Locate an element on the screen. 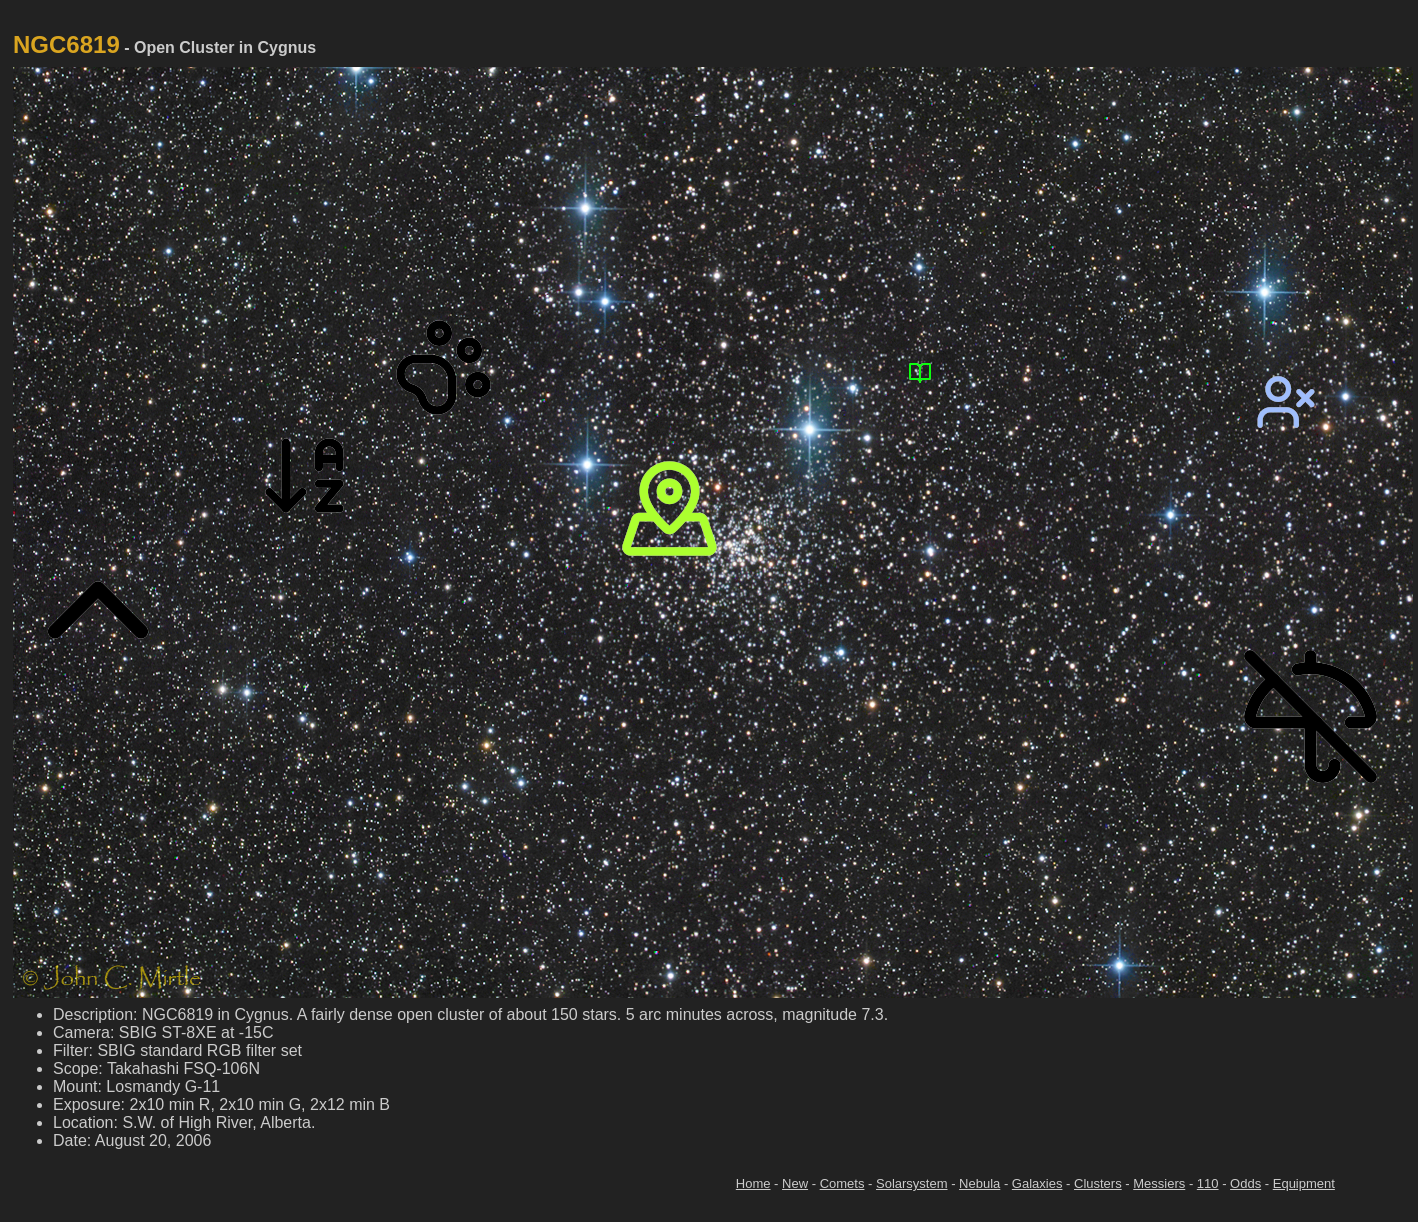  indicates weather protection is disabled is located at coordinates (1310, 716).